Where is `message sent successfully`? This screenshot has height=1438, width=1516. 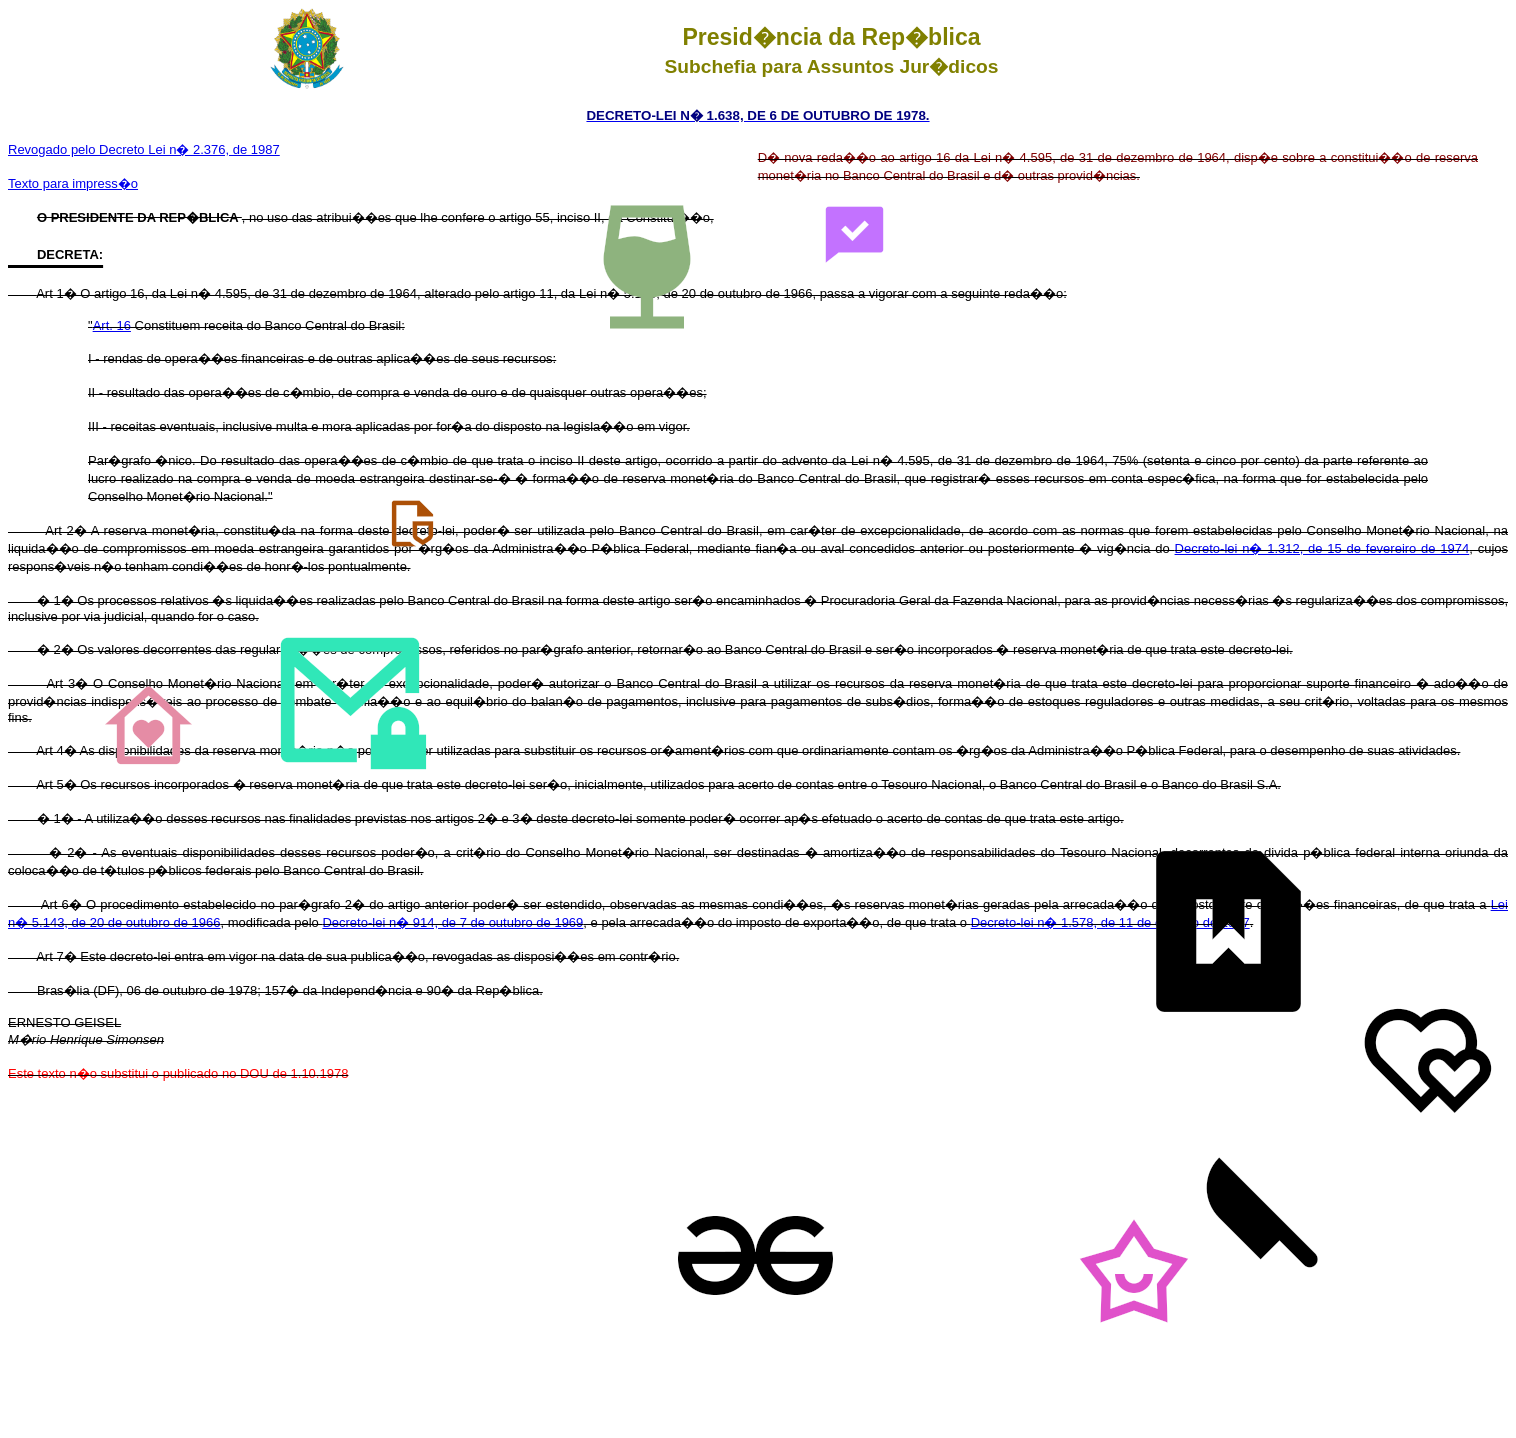
message sent successfully is located at coordinates (854, 232).